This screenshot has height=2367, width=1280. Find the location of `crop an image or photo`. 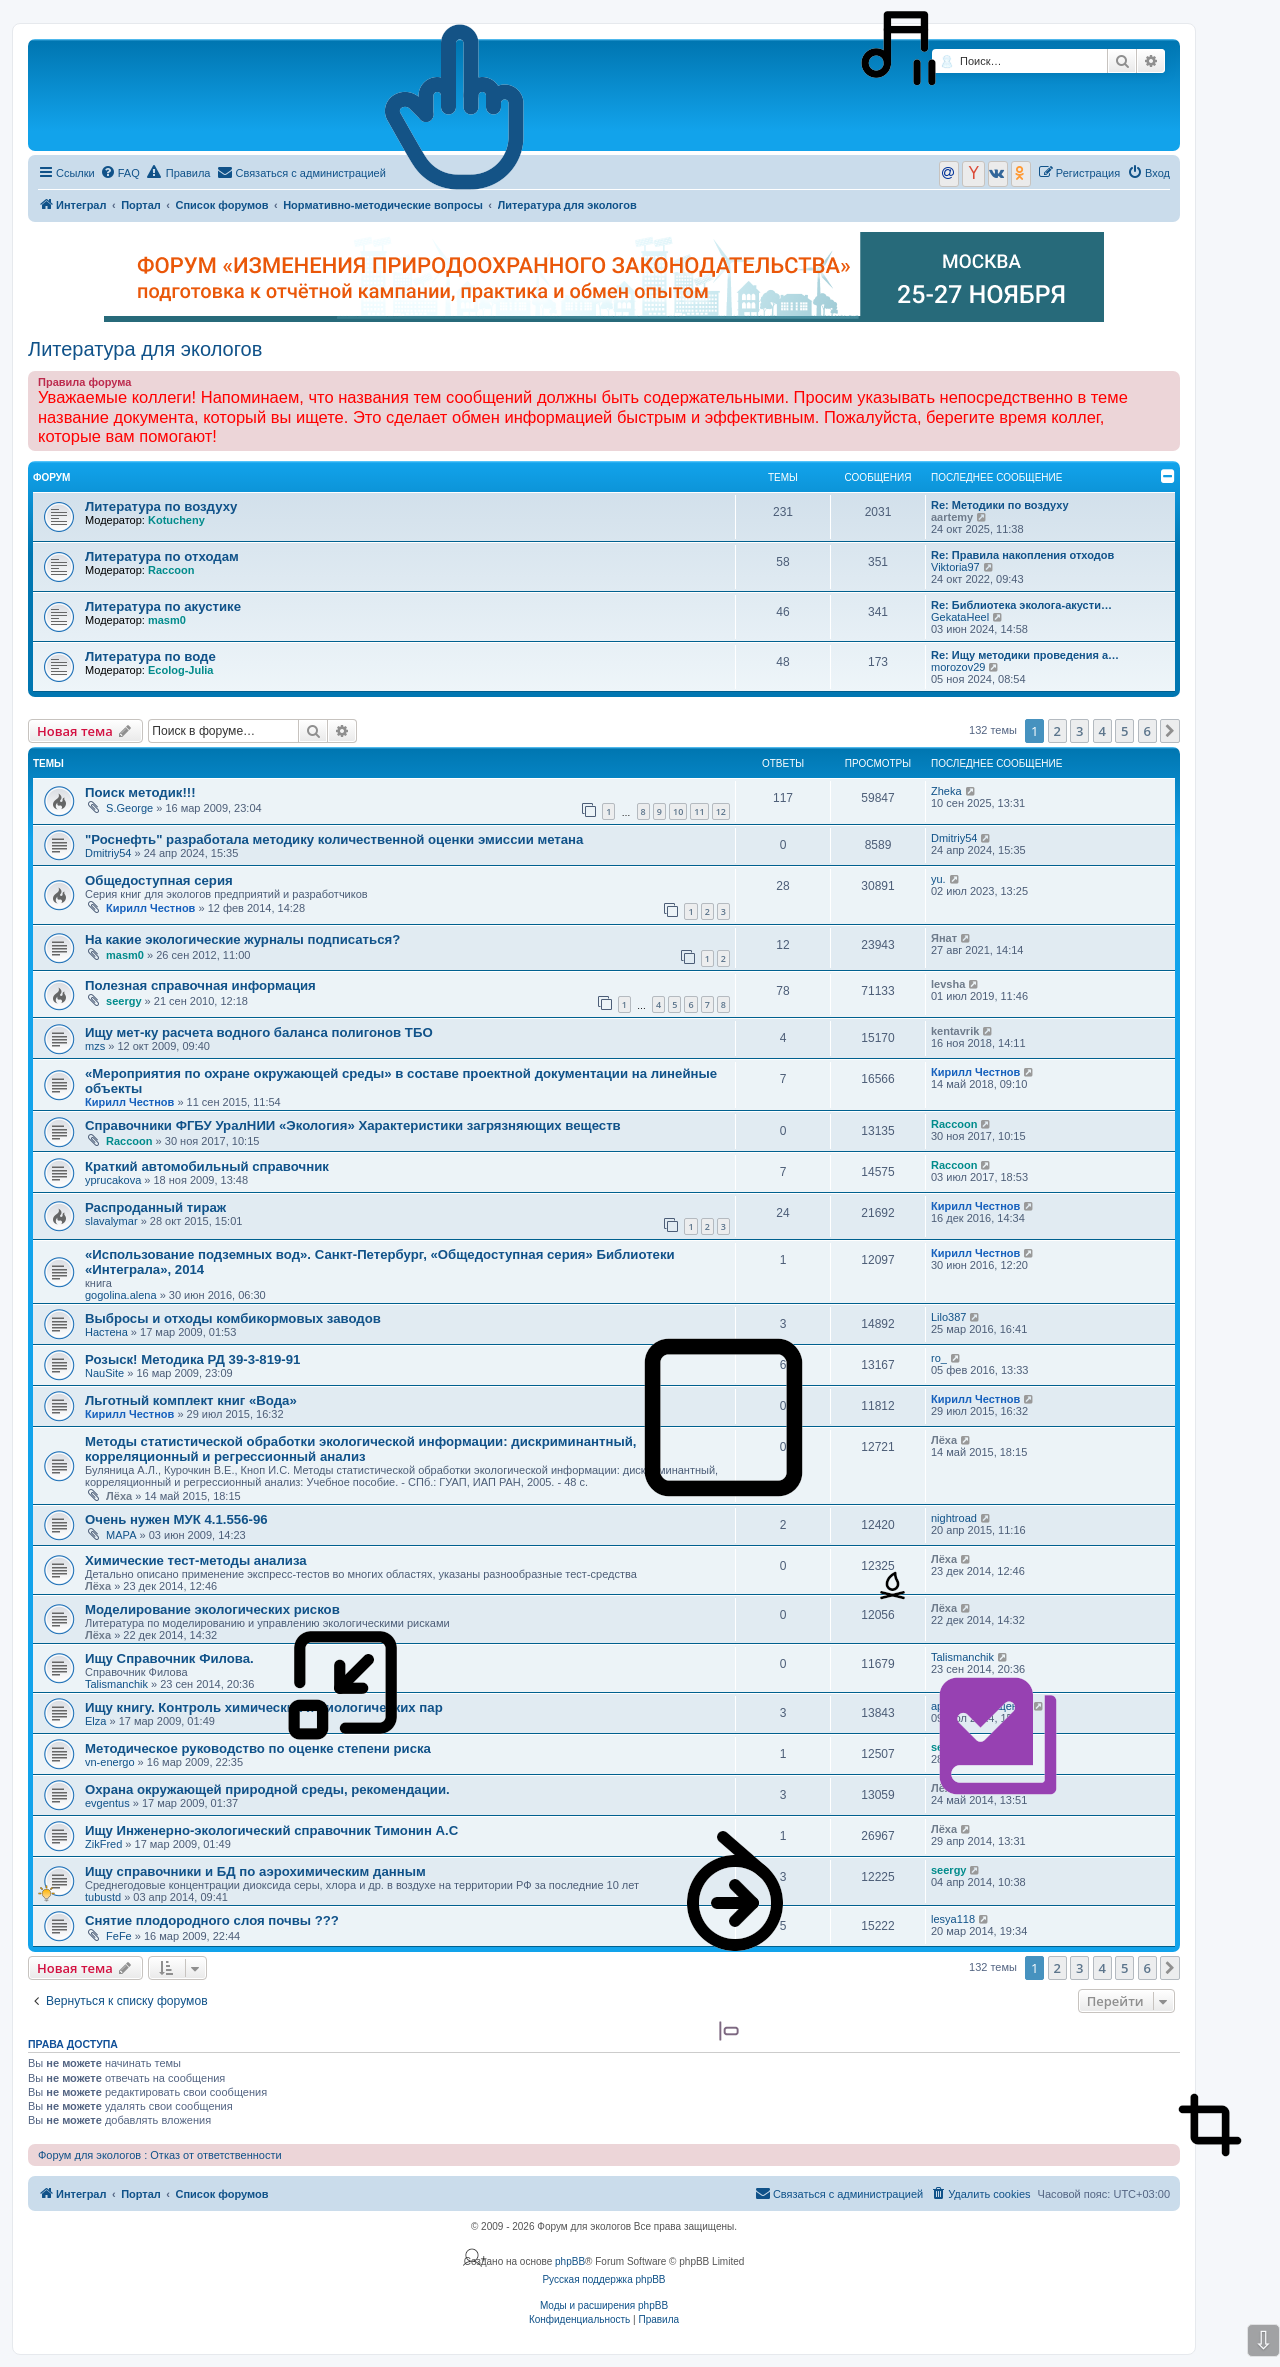

crop an image or photo is located at coordinates (1210, 2125).